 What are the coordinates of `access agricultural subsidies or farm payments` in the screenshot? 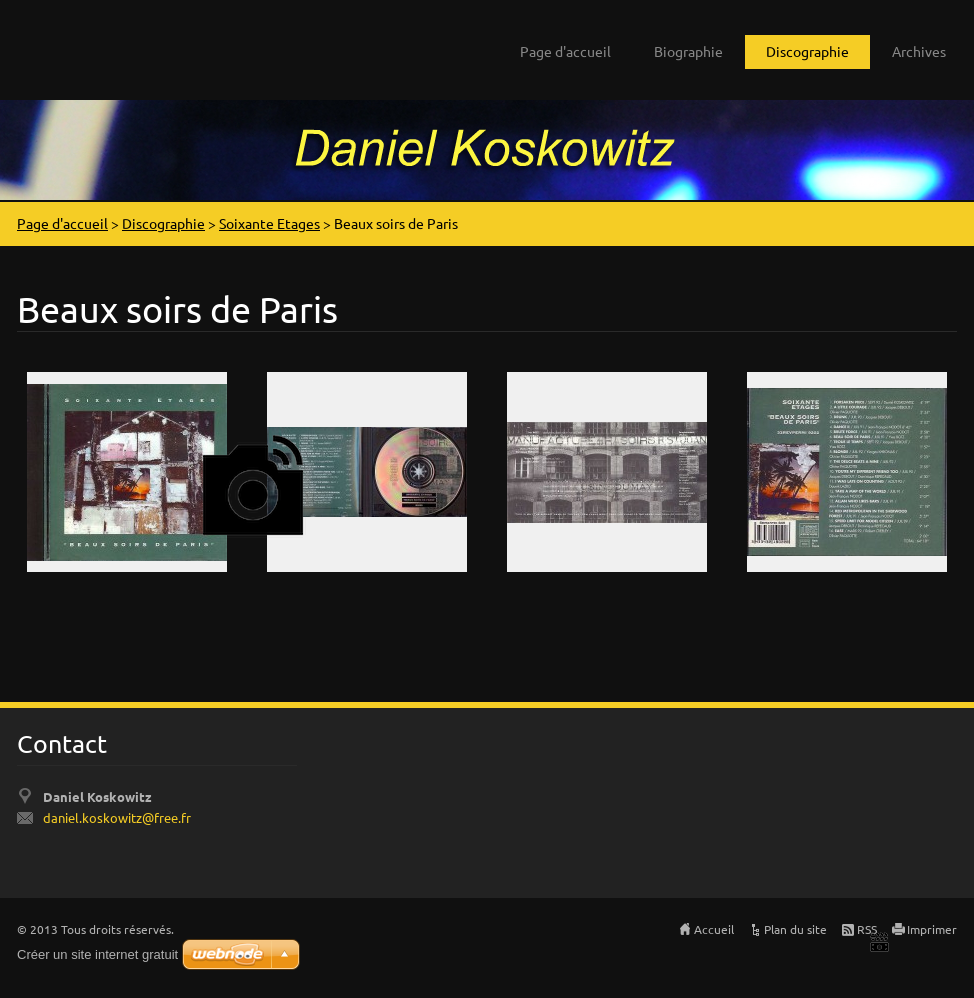 It's located at (879, 942).